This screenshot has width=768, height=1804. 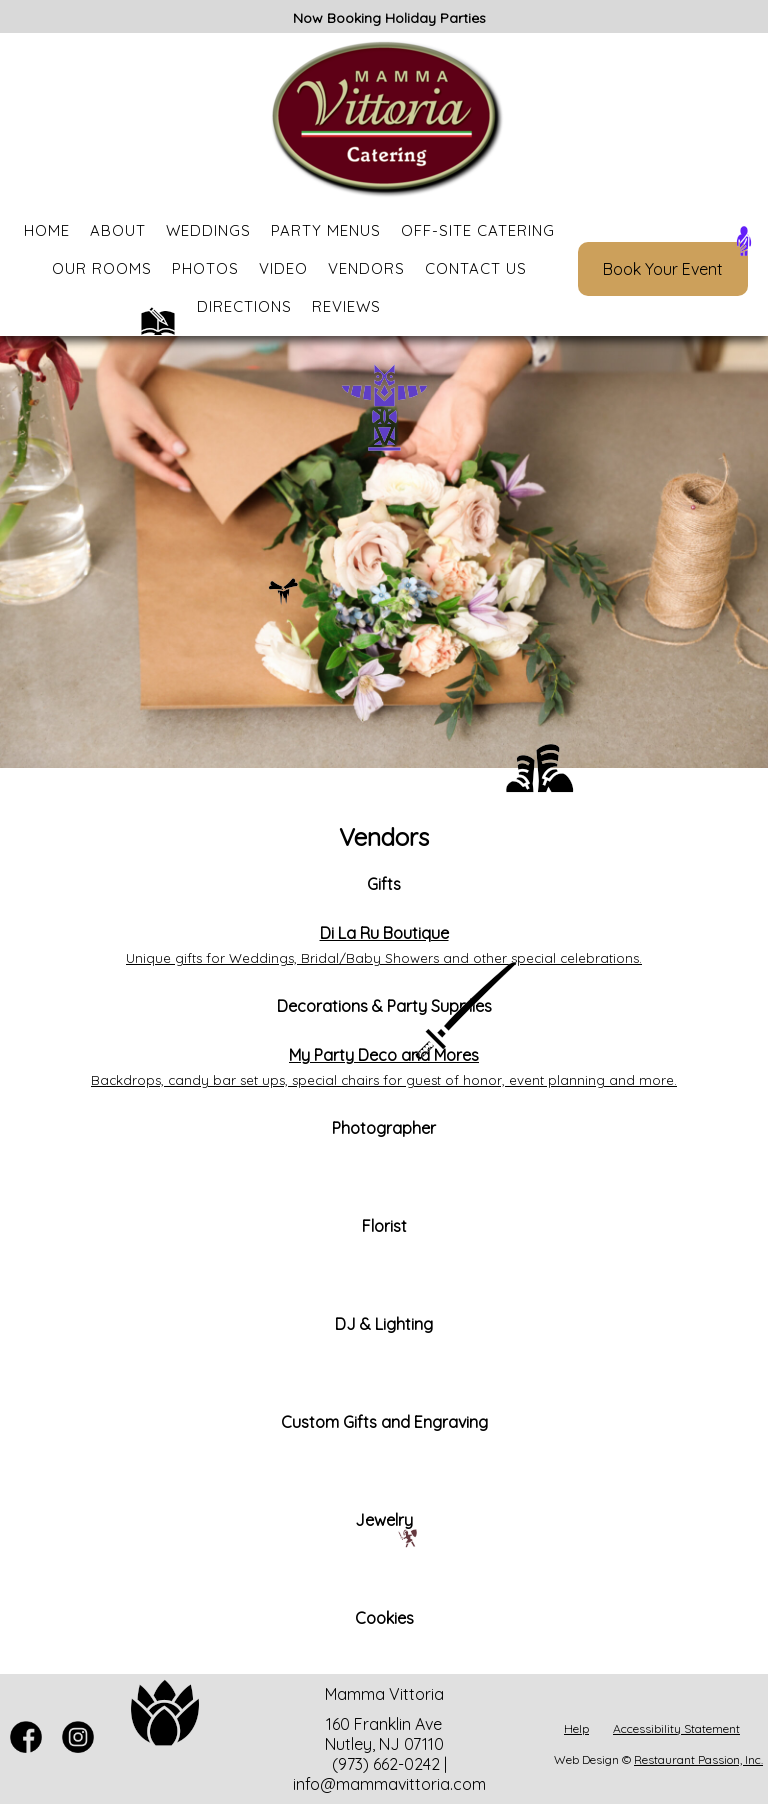 What do you see at coordinates (158, 323) in the screenshot?
I see `add a new entry to the archive` at bounding box center [158, 323].